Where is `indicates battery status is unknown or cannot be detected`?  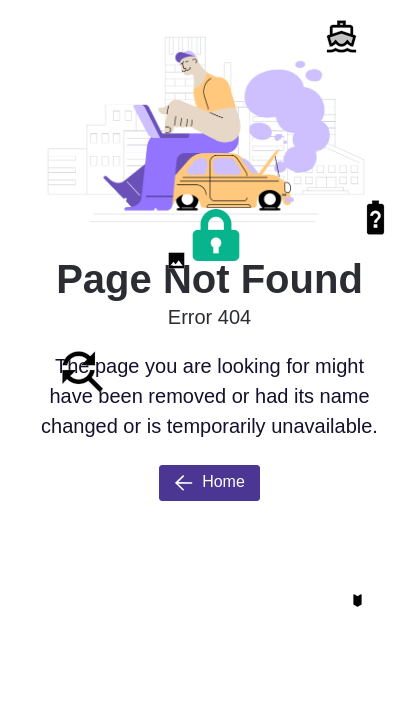 indicates battery status is unknown or cannot be detected is located at coordinates (375, 217).